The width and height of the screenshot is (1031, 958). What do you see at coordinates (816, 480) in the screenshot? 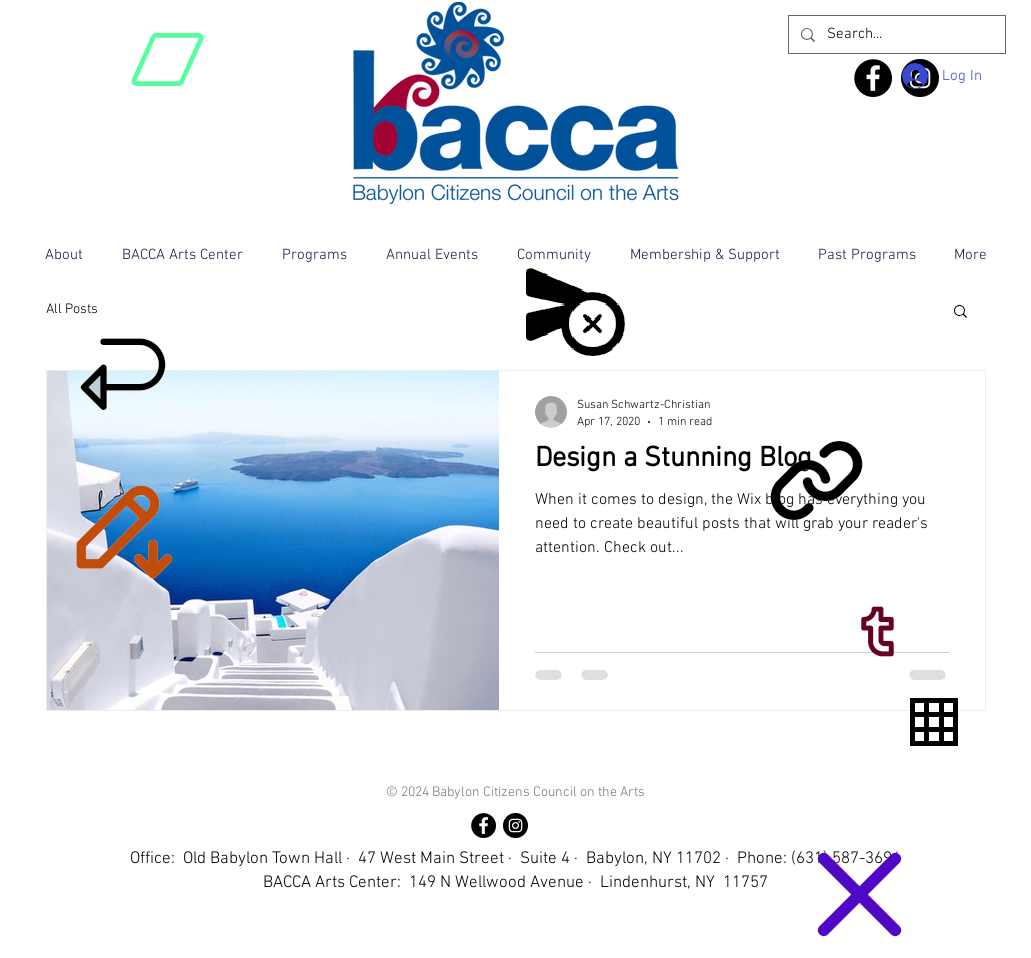
I see `copy or share a link` at bounding box center [816, 480].